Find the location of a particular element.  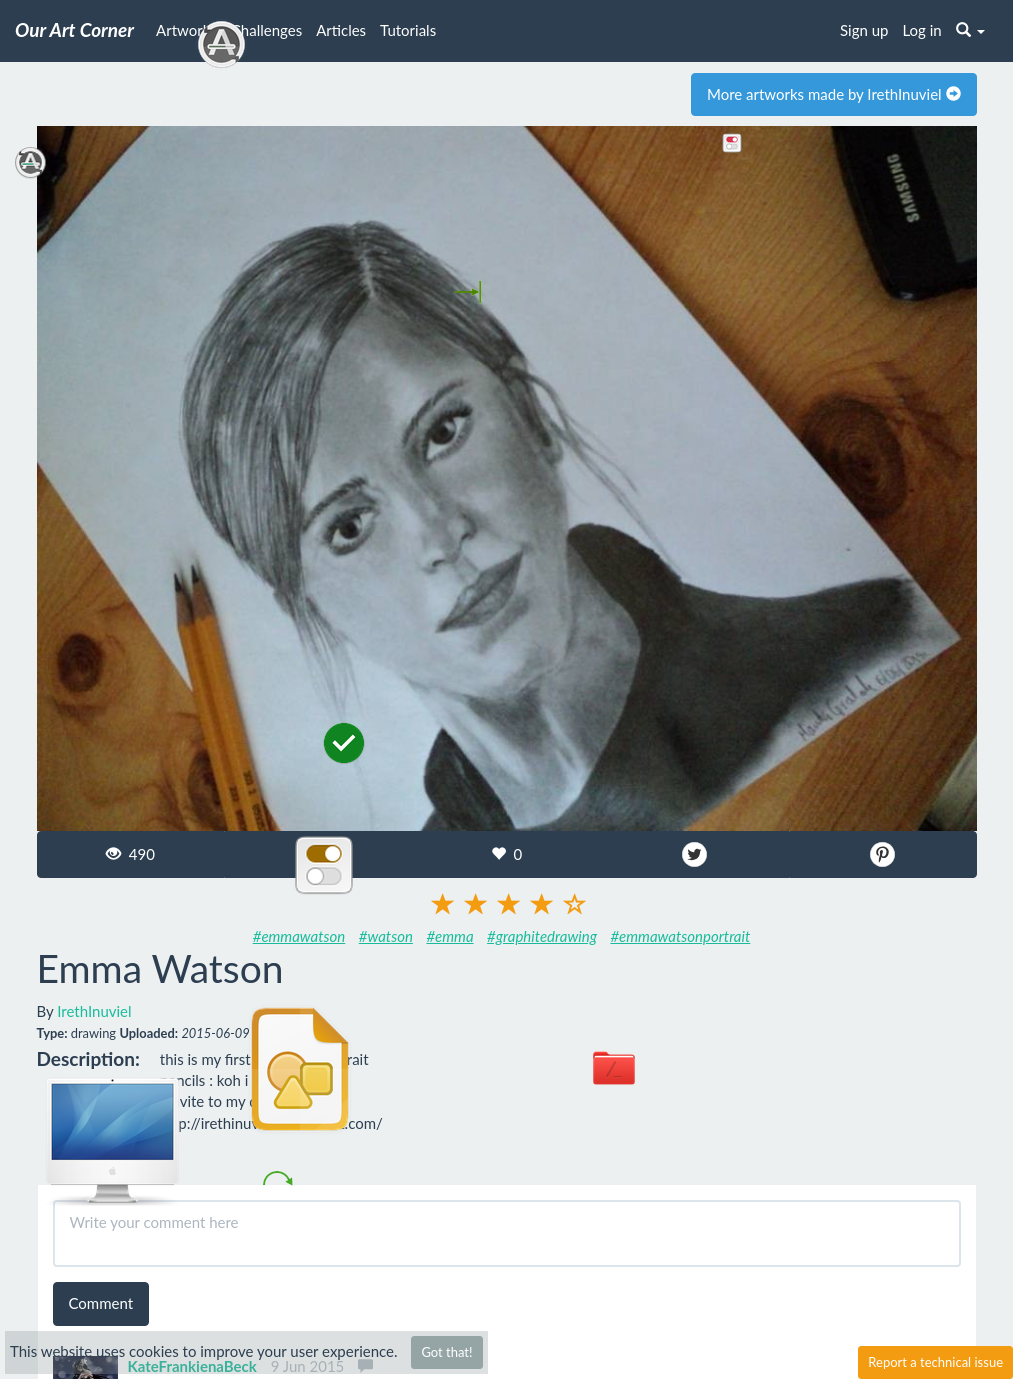

open the software update manager is located at coordinates (30, 162).